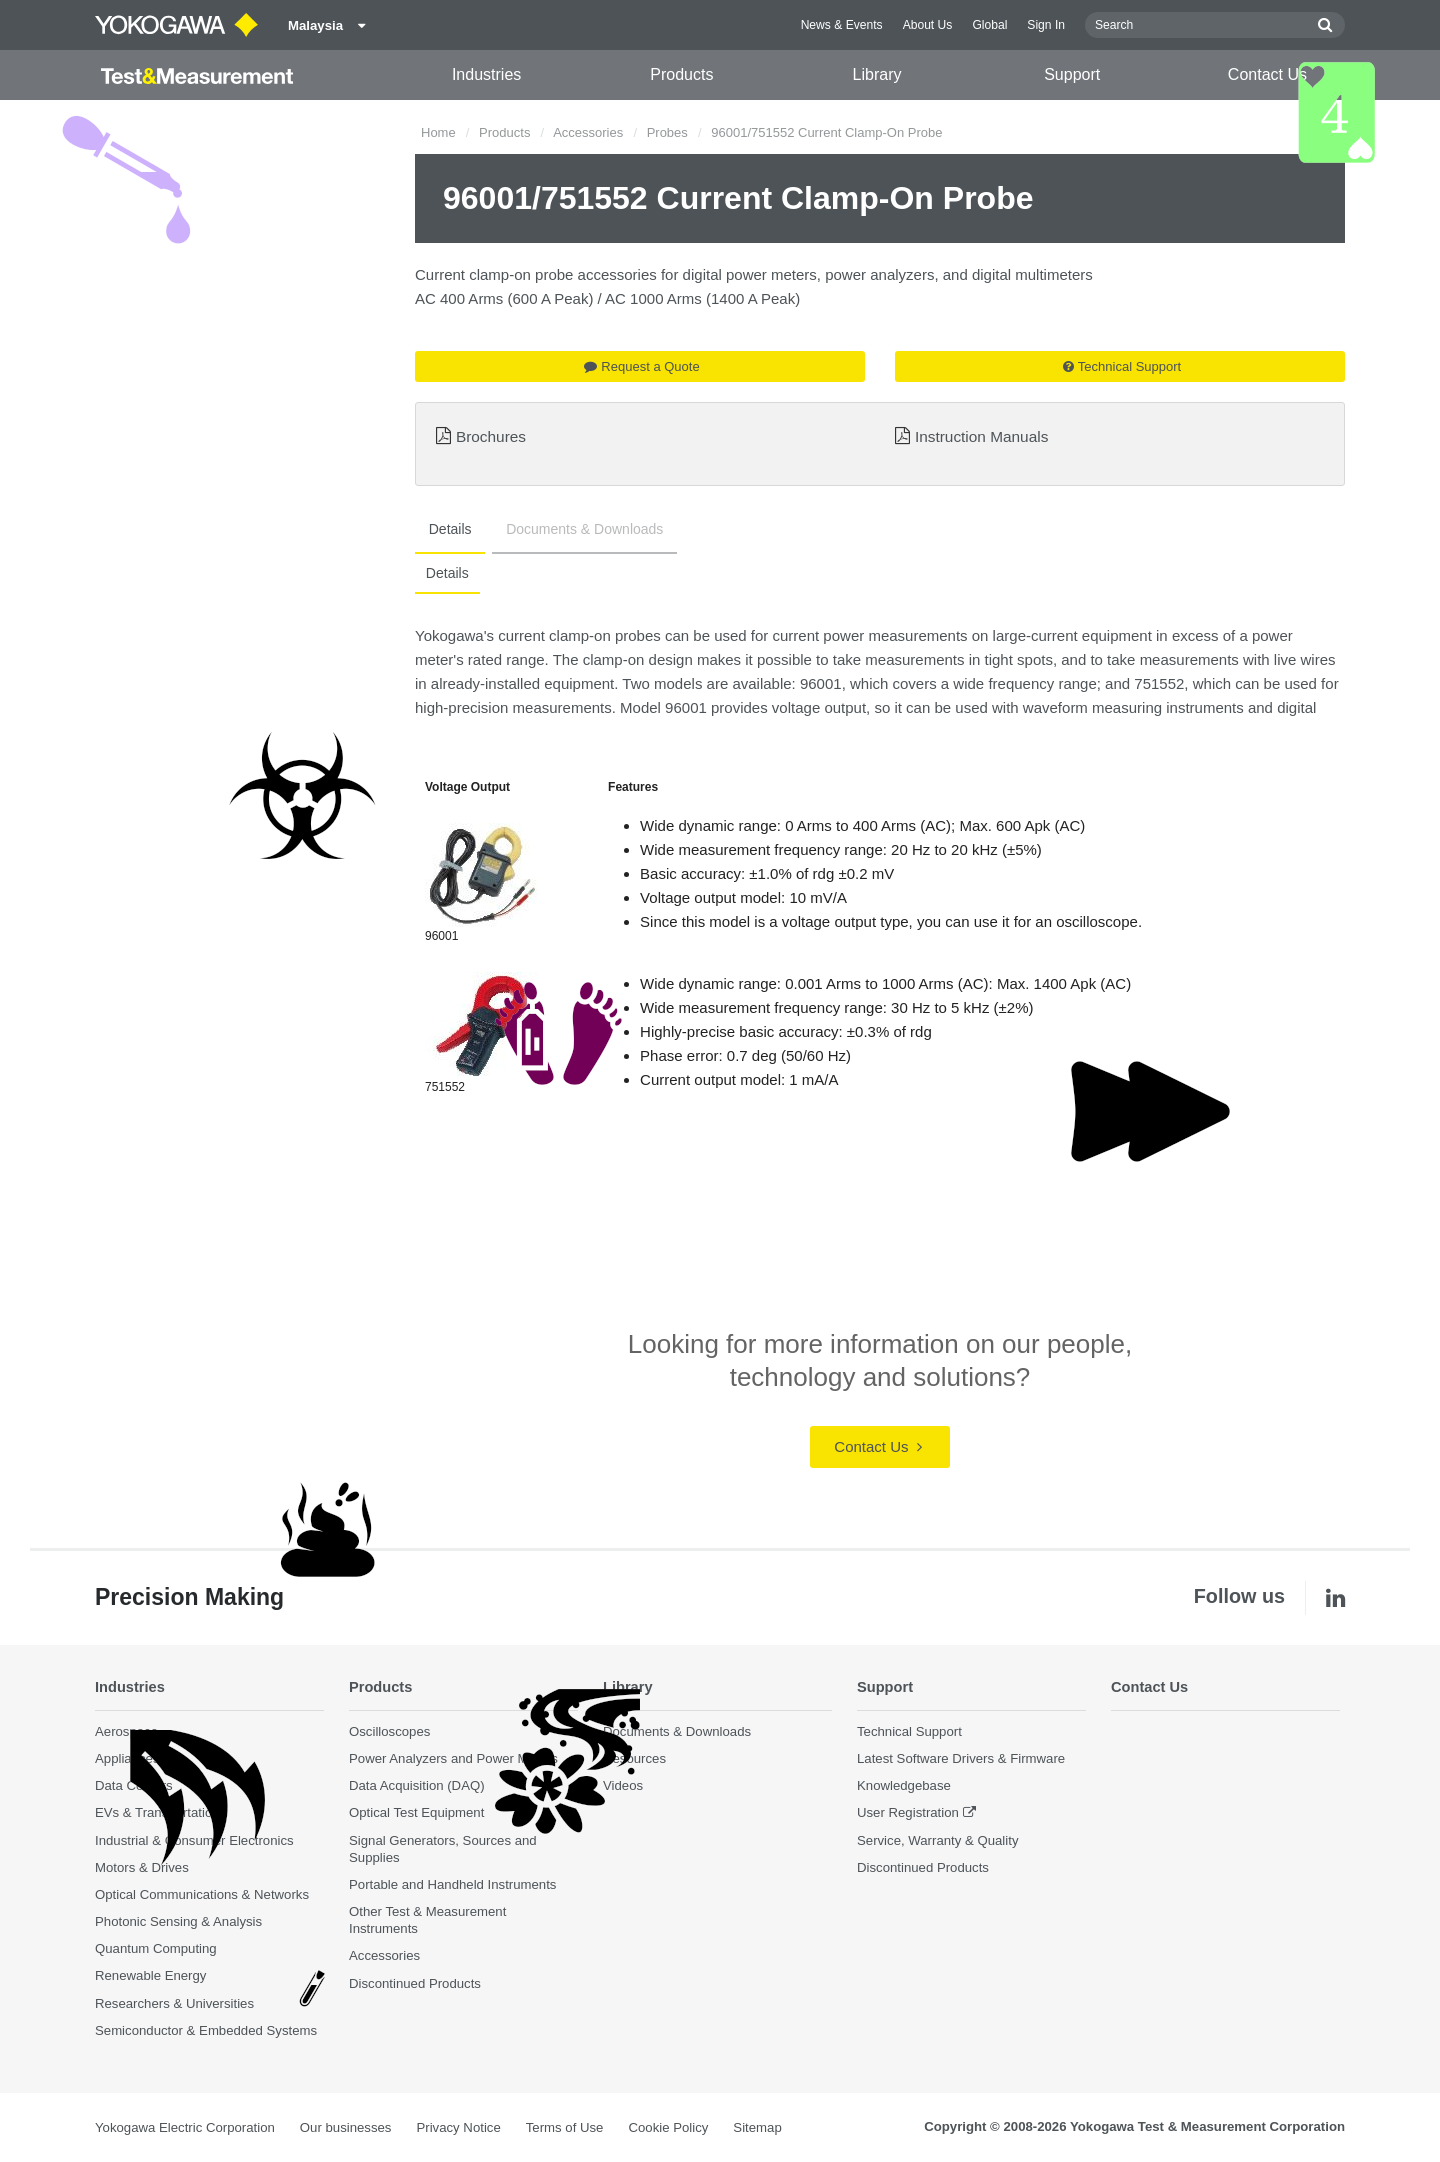 The height and width of the screenshot is (2162, 1440). I want to click on indicates deceased character or death state, so click(558, 1033).